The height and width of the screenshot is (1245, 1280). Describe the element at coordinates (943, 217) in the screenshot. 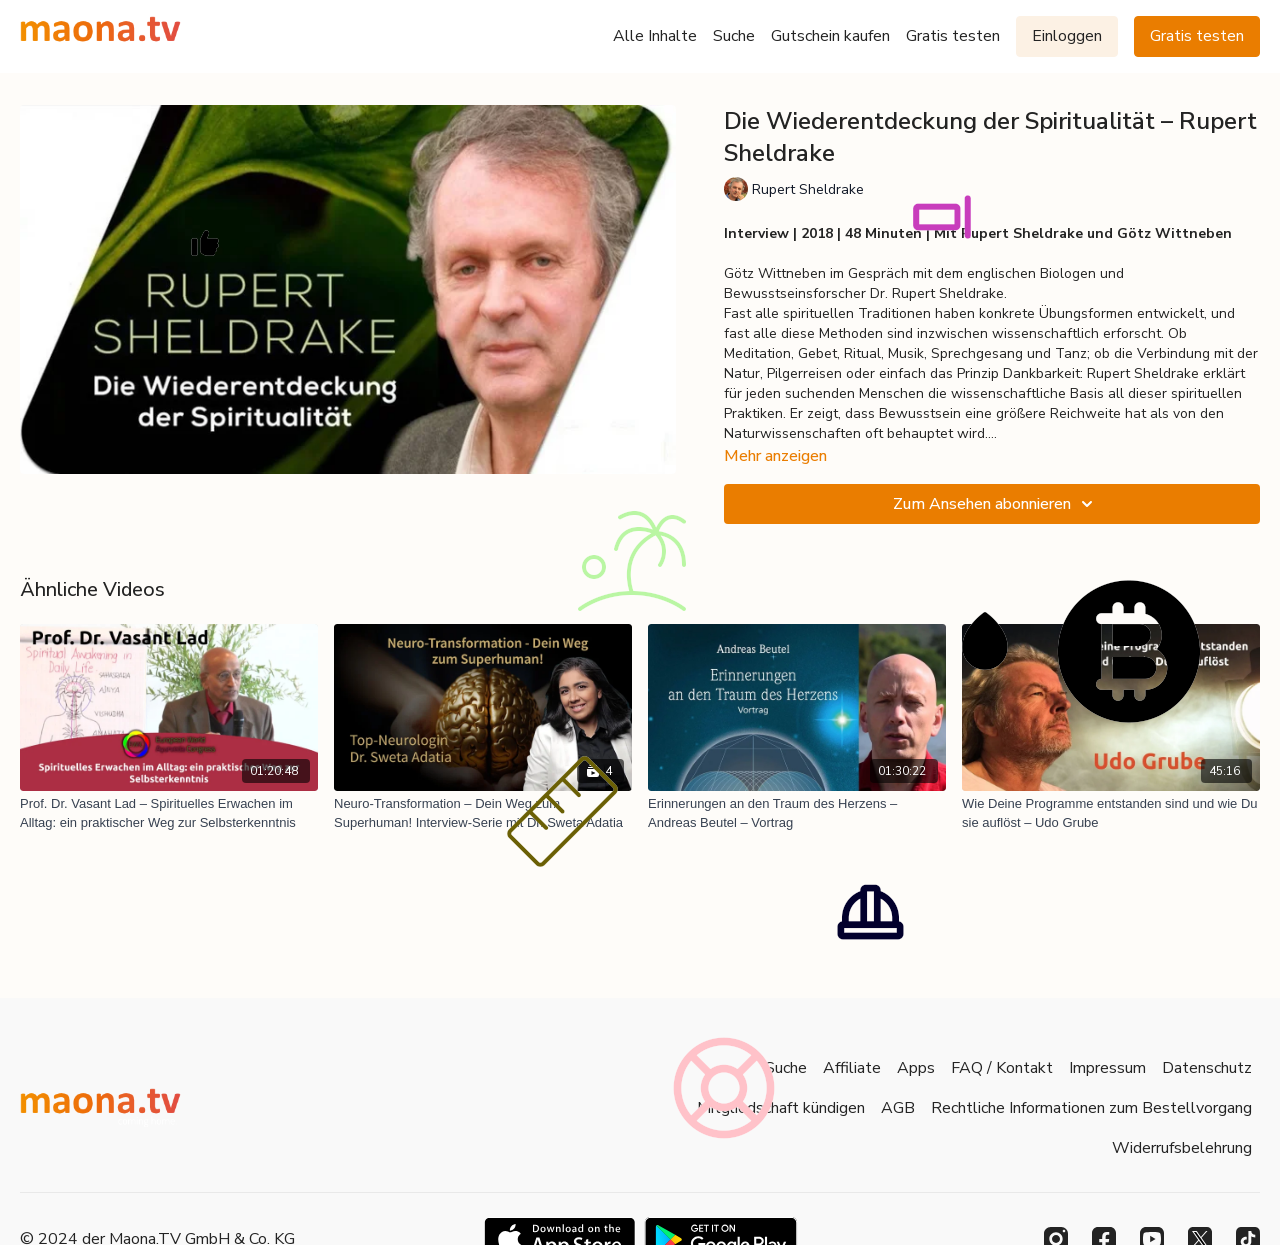

I see `align content to the right` at that location.